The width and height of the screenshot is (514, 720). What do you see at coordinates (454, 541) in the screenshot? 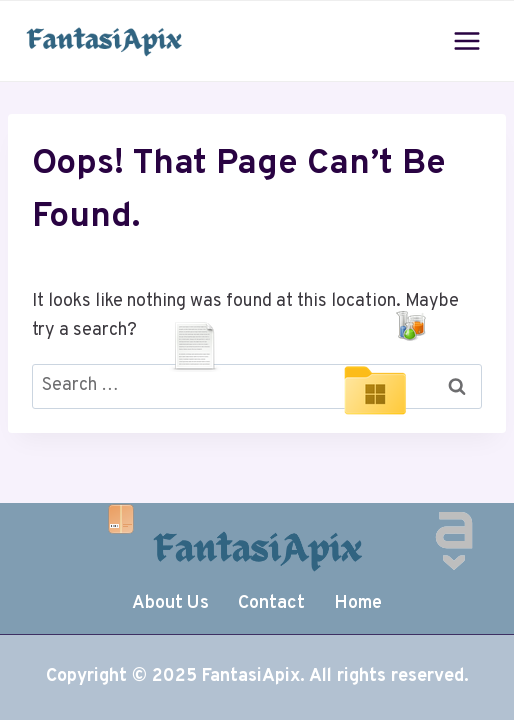
I see `insert text at cursor position` at bounding box center [454, 541].